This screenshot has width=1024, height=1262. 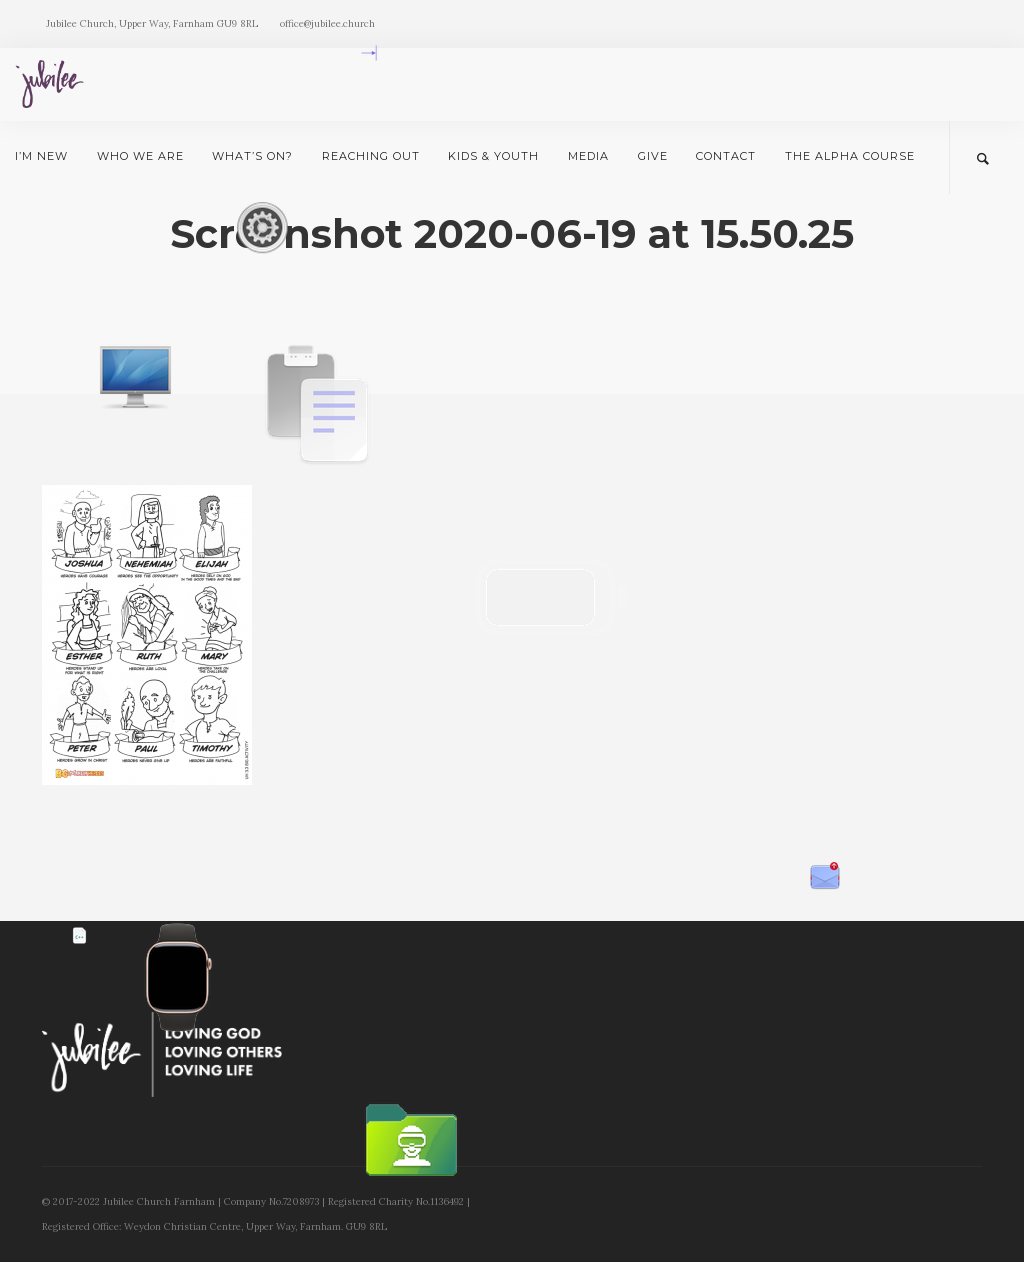 What do you see at coordinates (79, 935) in the screenshot?
I see `a C++ source code file` at bounding box center [79, 935].